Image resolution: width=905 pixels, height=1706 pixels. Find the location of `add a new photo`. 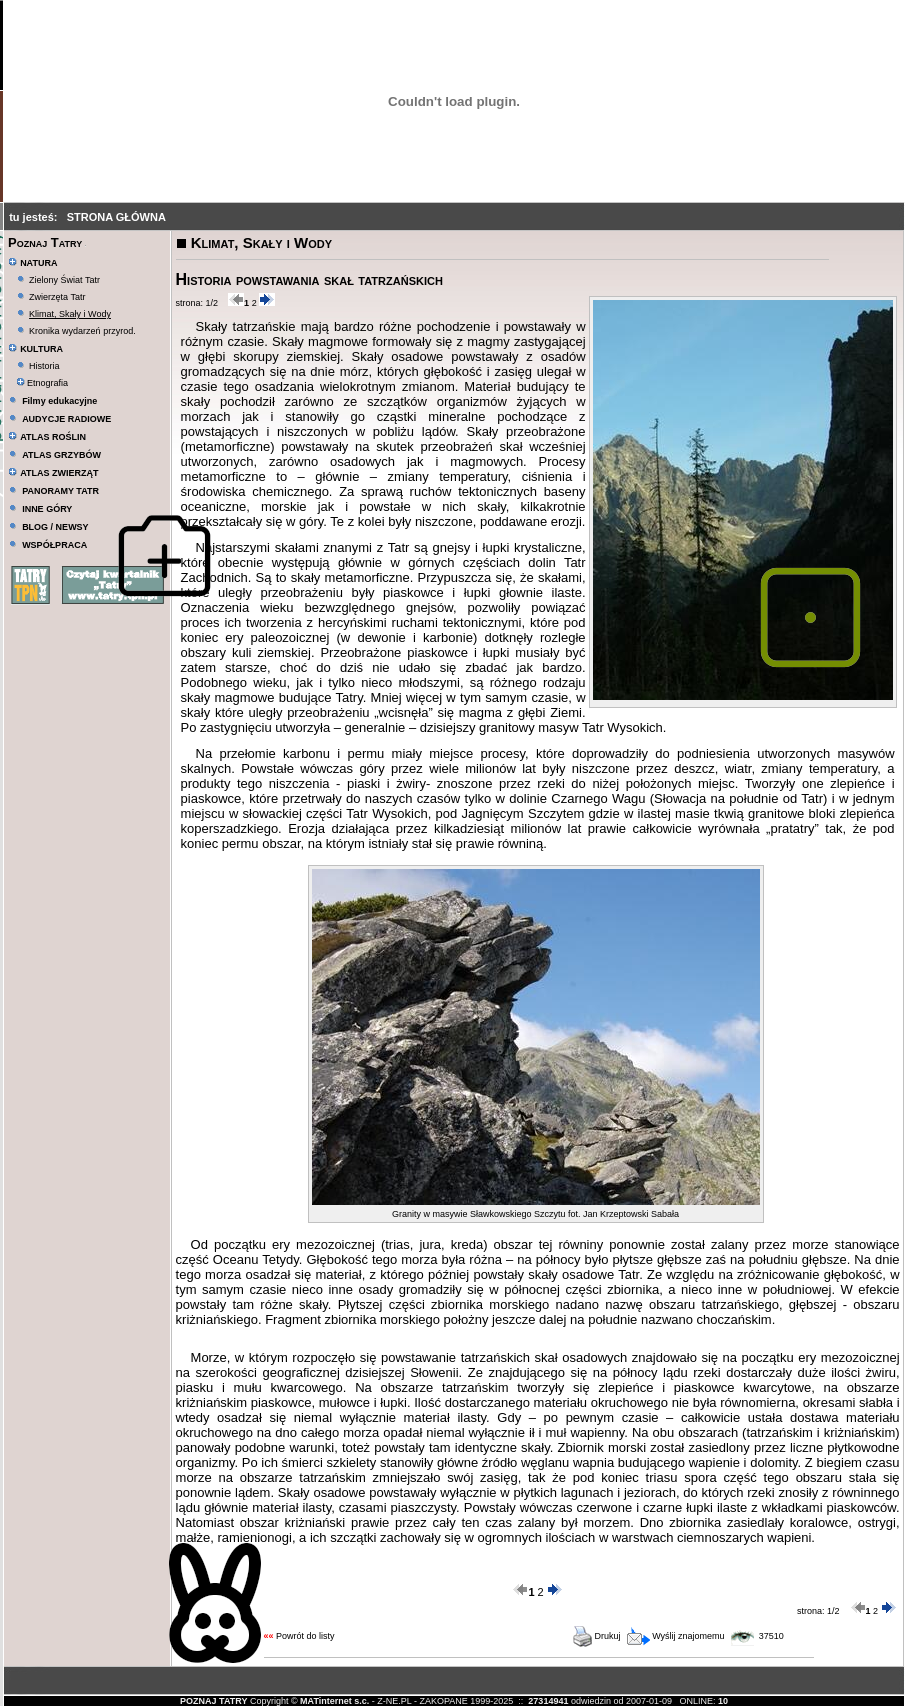

add a new photo is located at coordinates (164, 557).